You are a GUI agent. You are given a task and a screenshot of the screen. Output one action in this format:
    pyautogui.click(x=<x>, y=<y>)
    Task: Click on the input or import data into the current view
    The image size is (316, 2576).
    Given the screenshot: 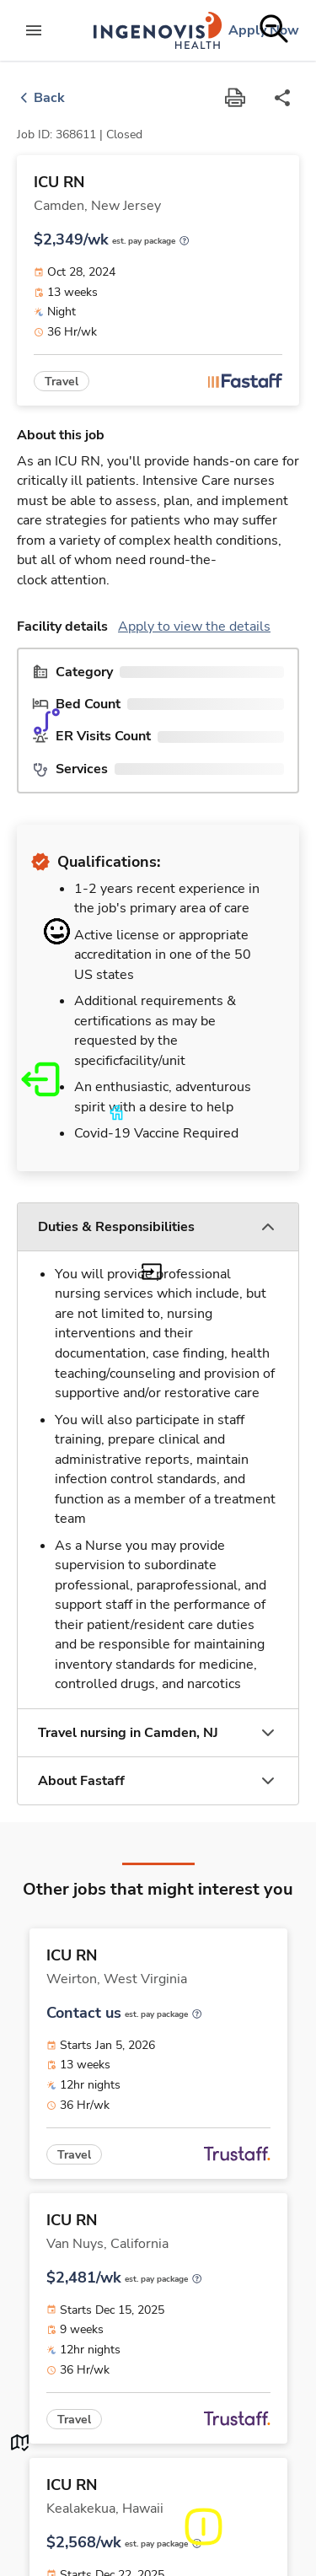 What is the action you would take?
    pyautogui.click(x=152, y=1272)
    